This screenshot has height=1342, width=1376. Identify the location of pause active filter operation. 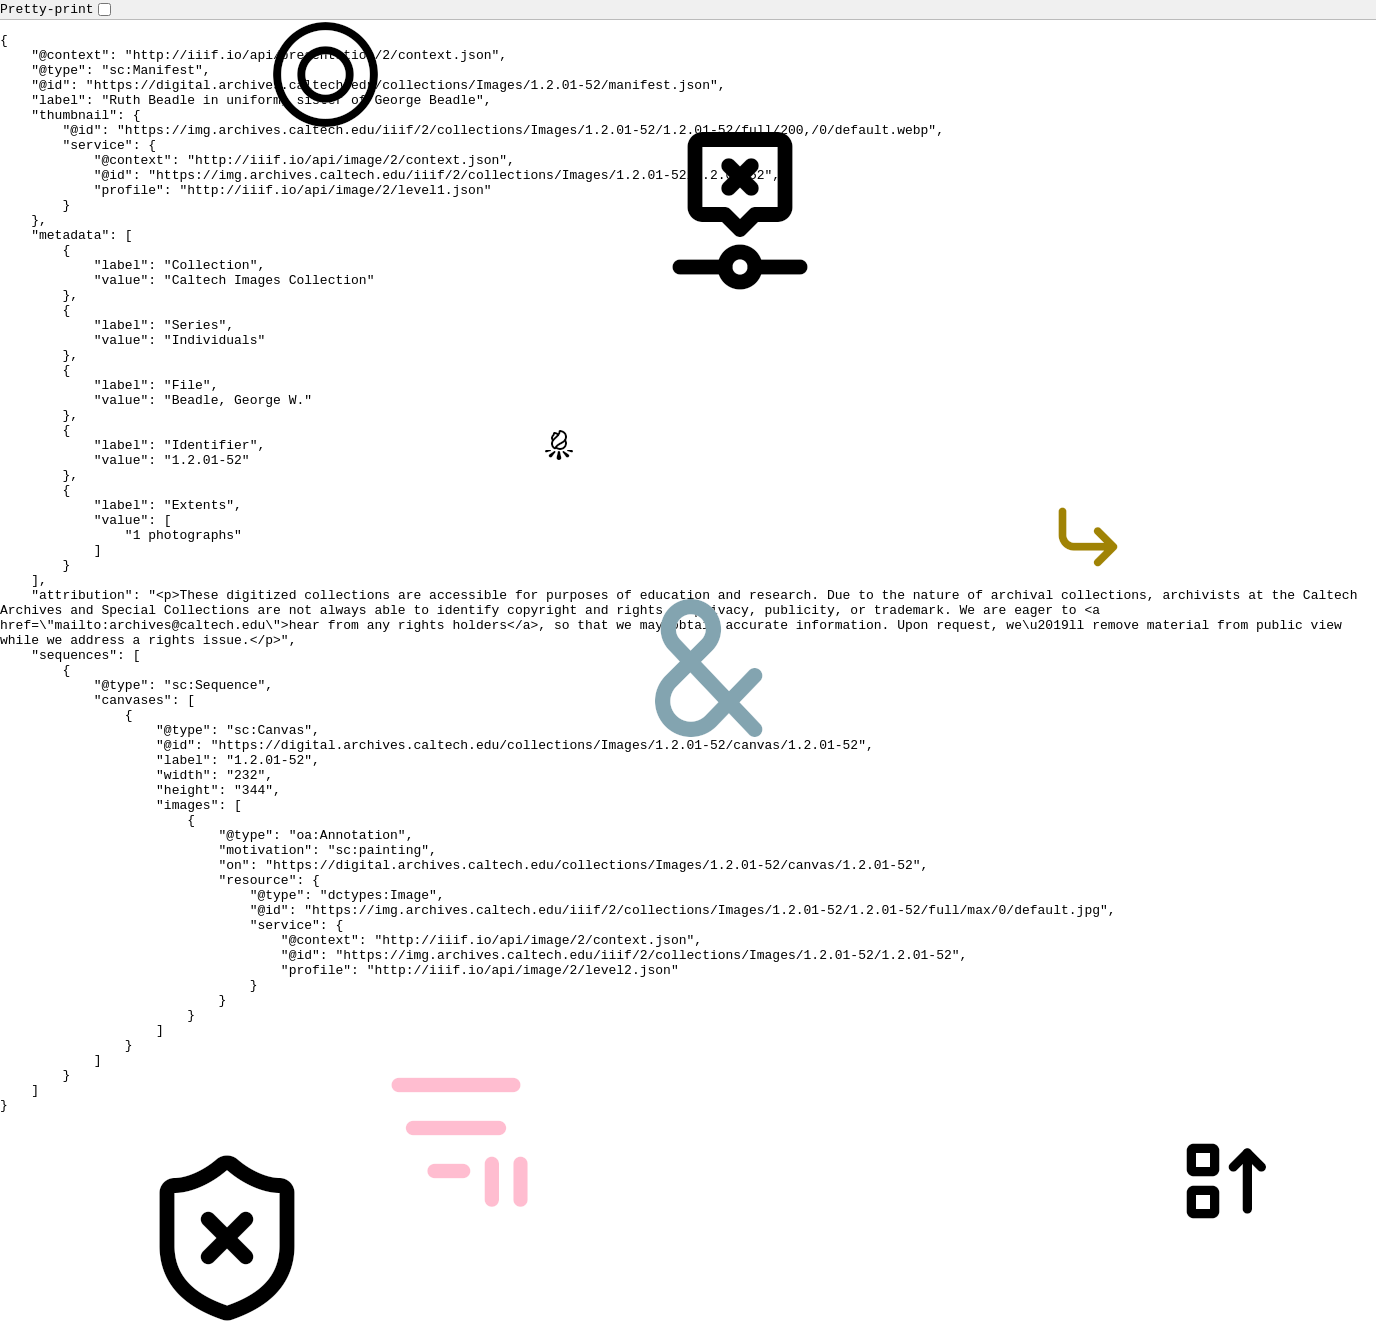
(456, 1128).